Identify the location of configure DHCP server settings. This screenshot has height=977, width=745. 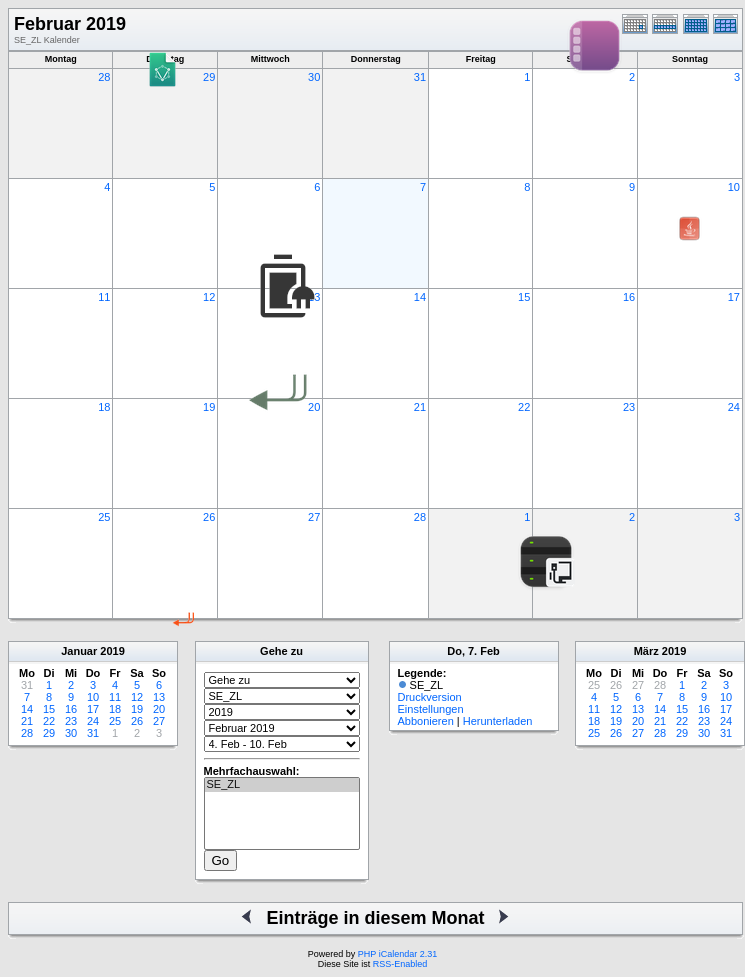
(546, 562).